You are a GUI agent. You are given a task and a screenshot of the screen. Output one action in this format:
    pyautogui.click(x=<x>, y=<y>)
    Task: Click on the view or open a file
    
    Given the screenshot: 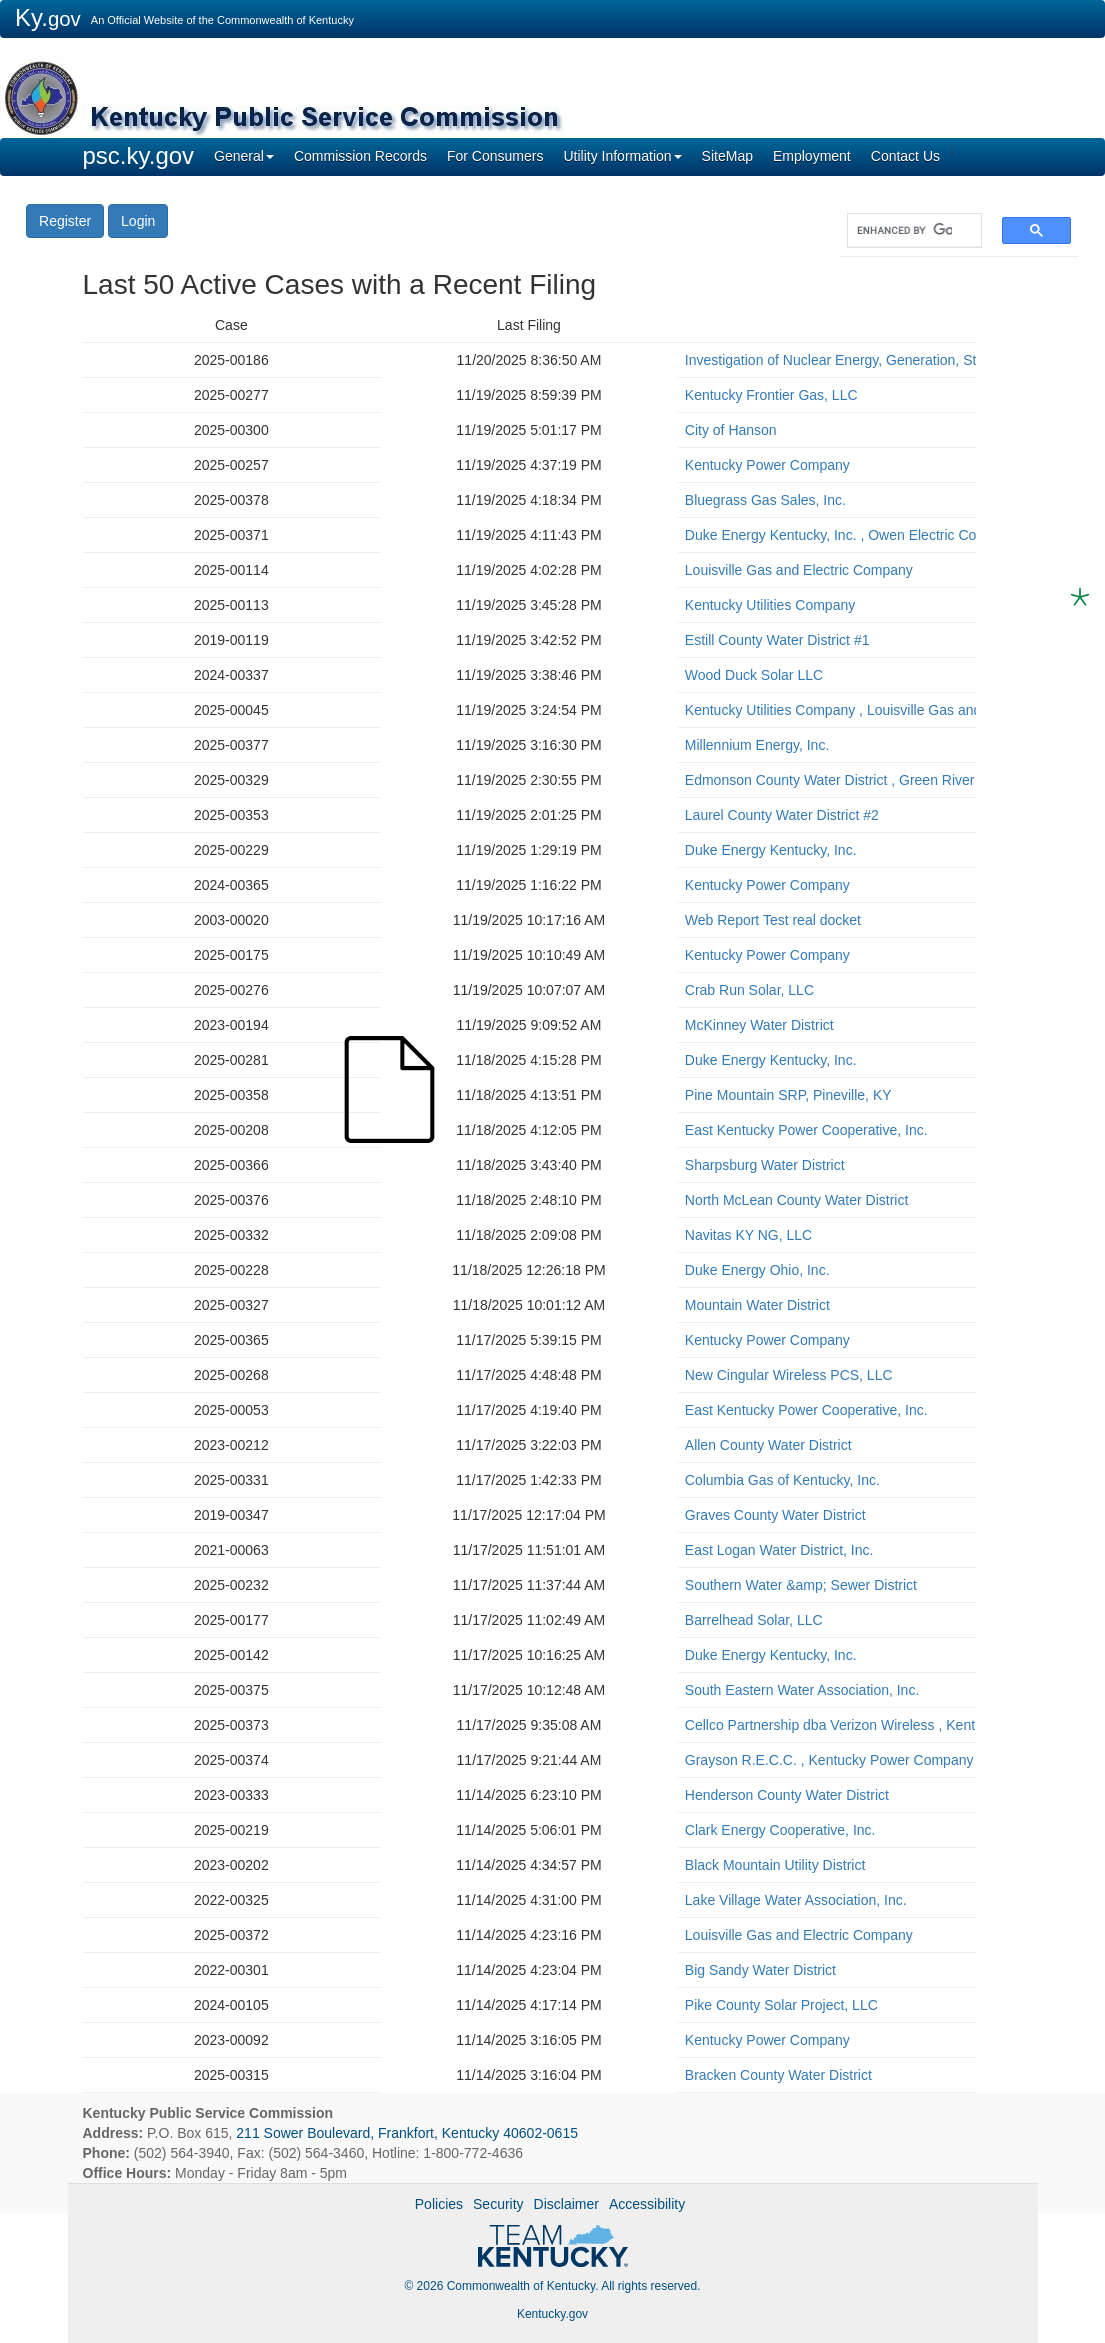 What is the action you would take?
    pyautogui.click(x=389, y=1089)
    